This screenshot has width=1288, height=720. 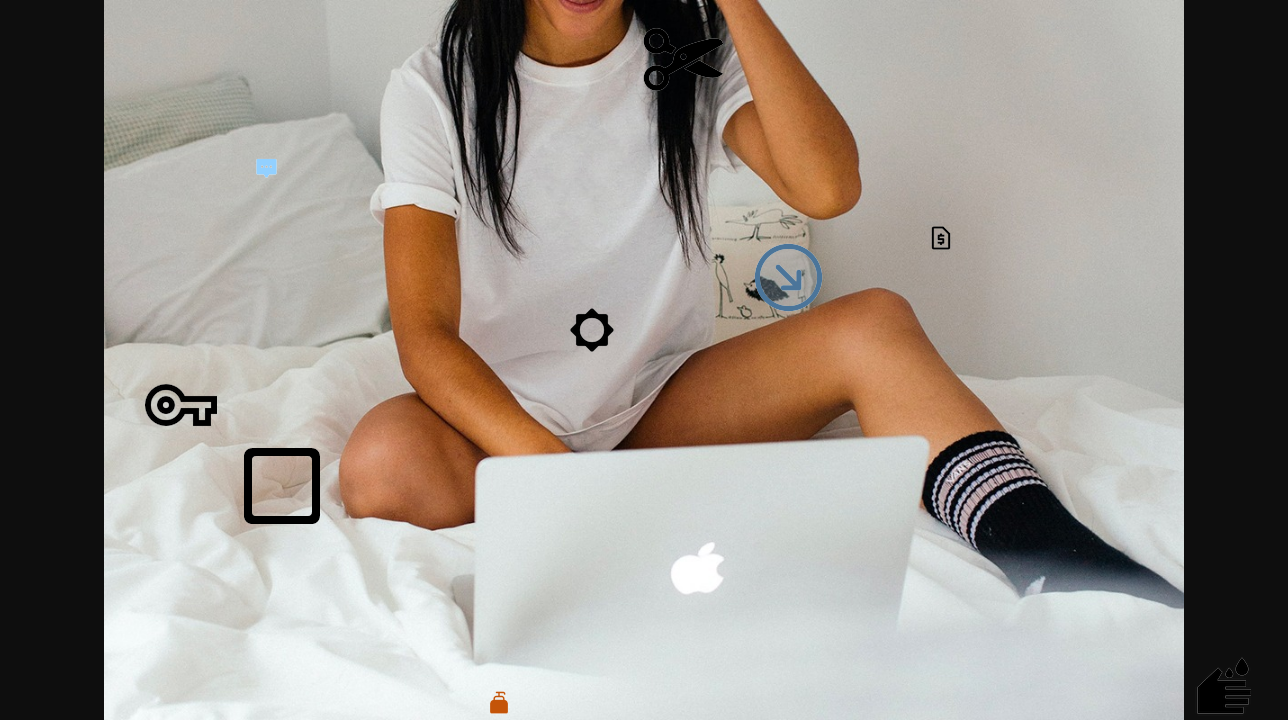 I want to click on view invoice or billing document, so click(x=941, y=238).